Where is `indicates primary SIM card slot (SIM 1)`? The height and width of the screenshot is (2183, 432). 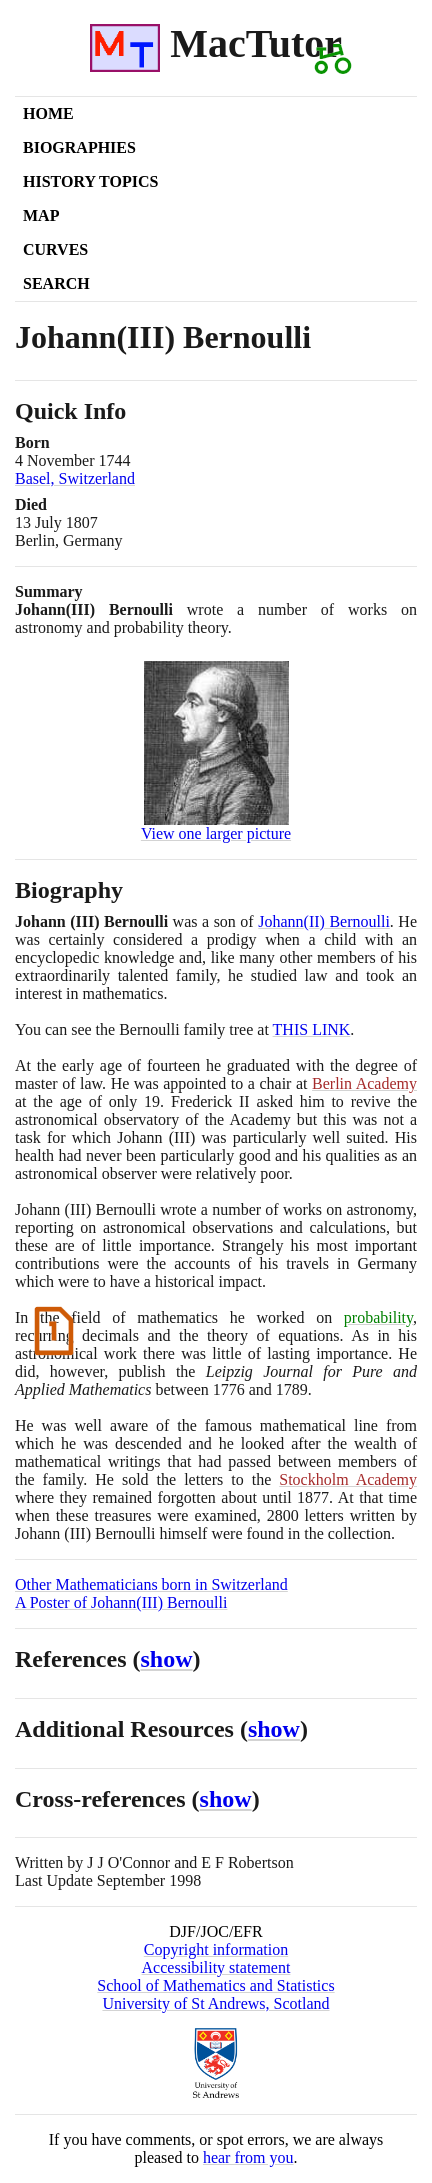
indicates primary SIM card slot (SIM 1) is located at coordinates (54, 1331).